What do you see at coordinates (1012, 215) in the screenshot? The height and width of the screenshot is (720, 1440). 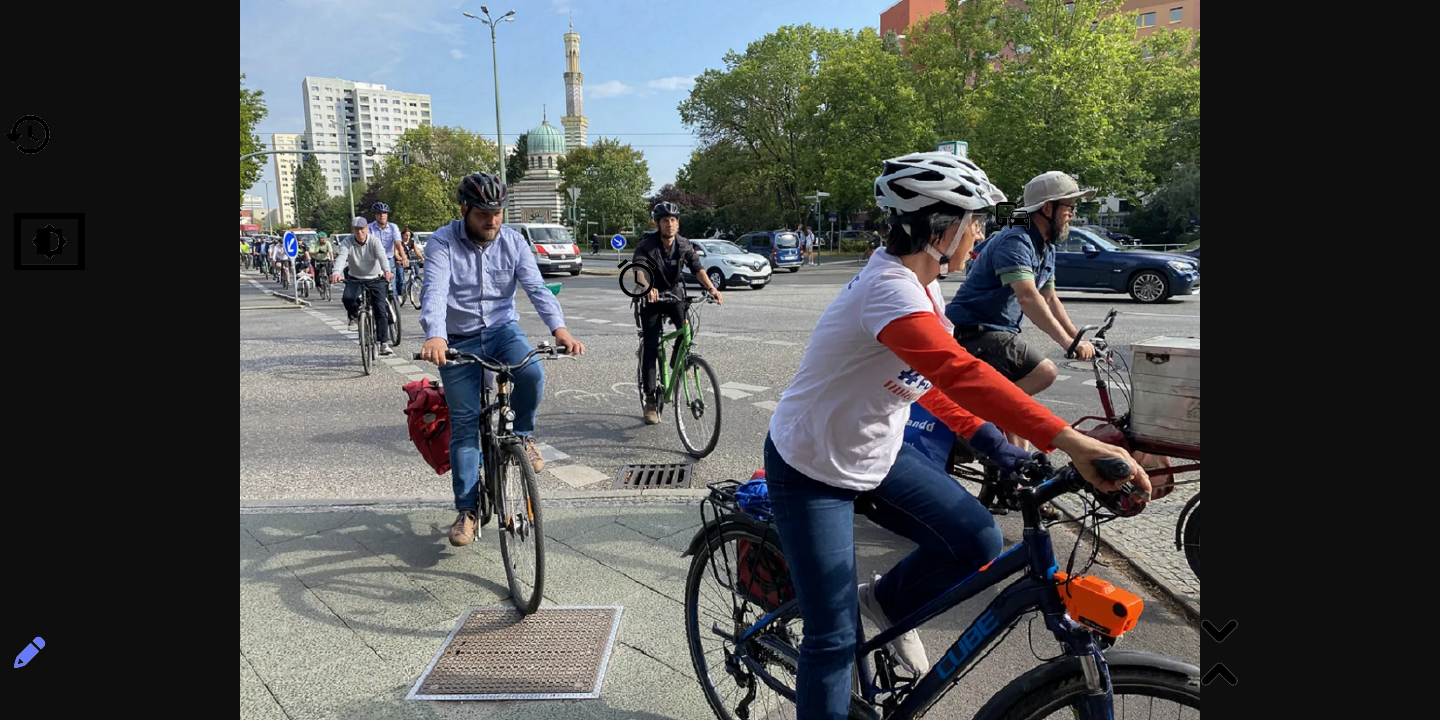 I see `view commute options` at bounding box center [1012, 215].